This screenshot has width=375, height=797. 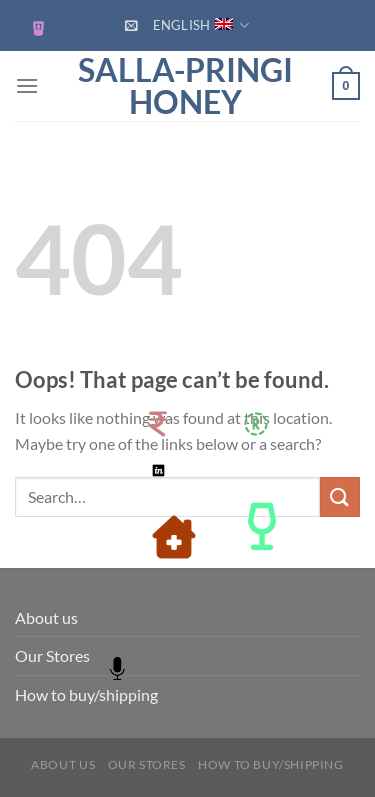 I want to click on open InVision app, so click(x=158, y=470).